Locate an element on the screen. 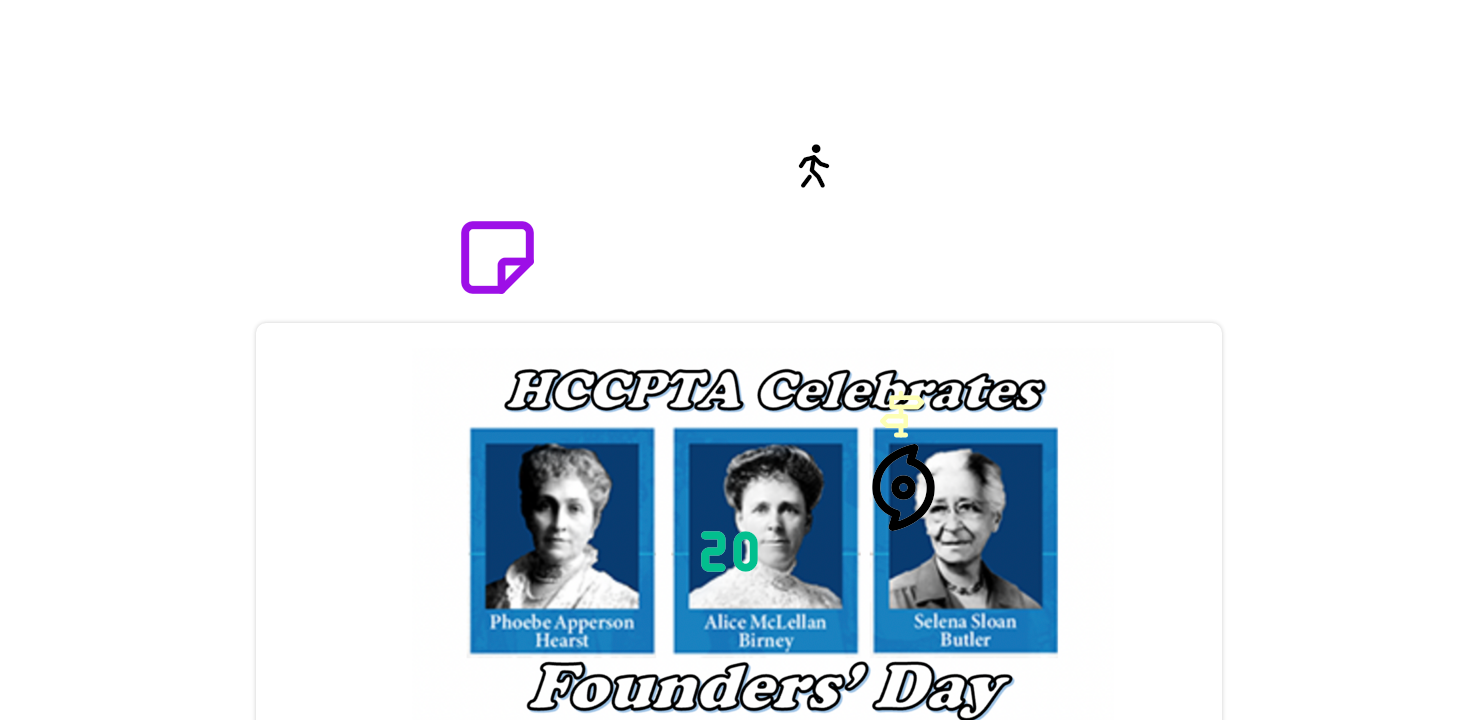  select walking as your navigation mode is located at coordinates (814, 166).